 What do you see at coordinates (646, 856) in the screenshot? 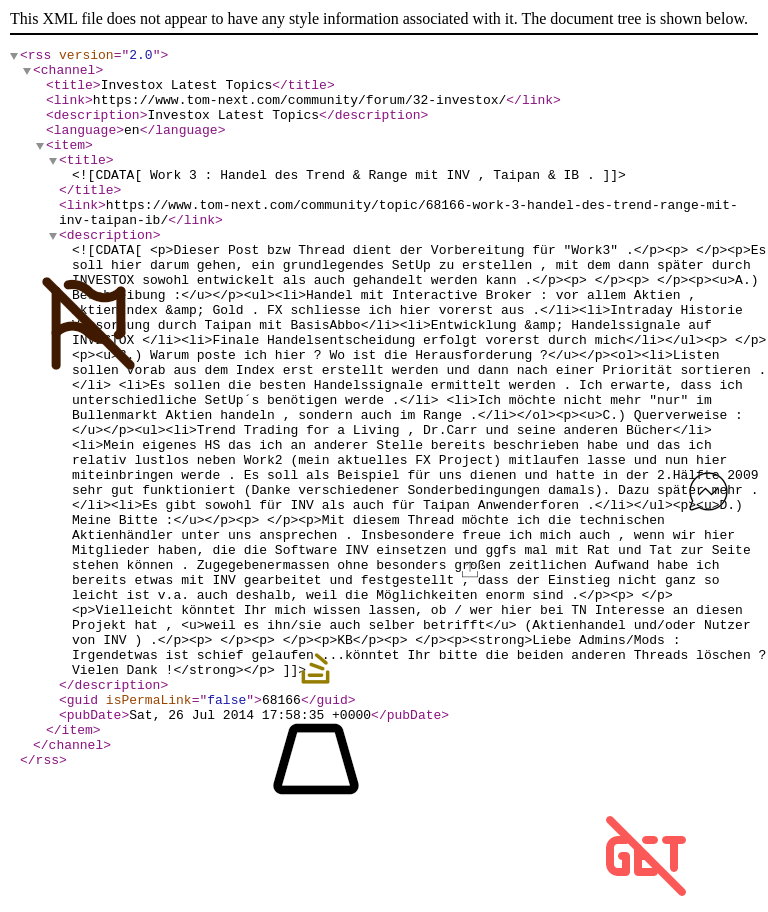
I see `indicates http get request is disabled or blocked` at bounding box center [646, 856].